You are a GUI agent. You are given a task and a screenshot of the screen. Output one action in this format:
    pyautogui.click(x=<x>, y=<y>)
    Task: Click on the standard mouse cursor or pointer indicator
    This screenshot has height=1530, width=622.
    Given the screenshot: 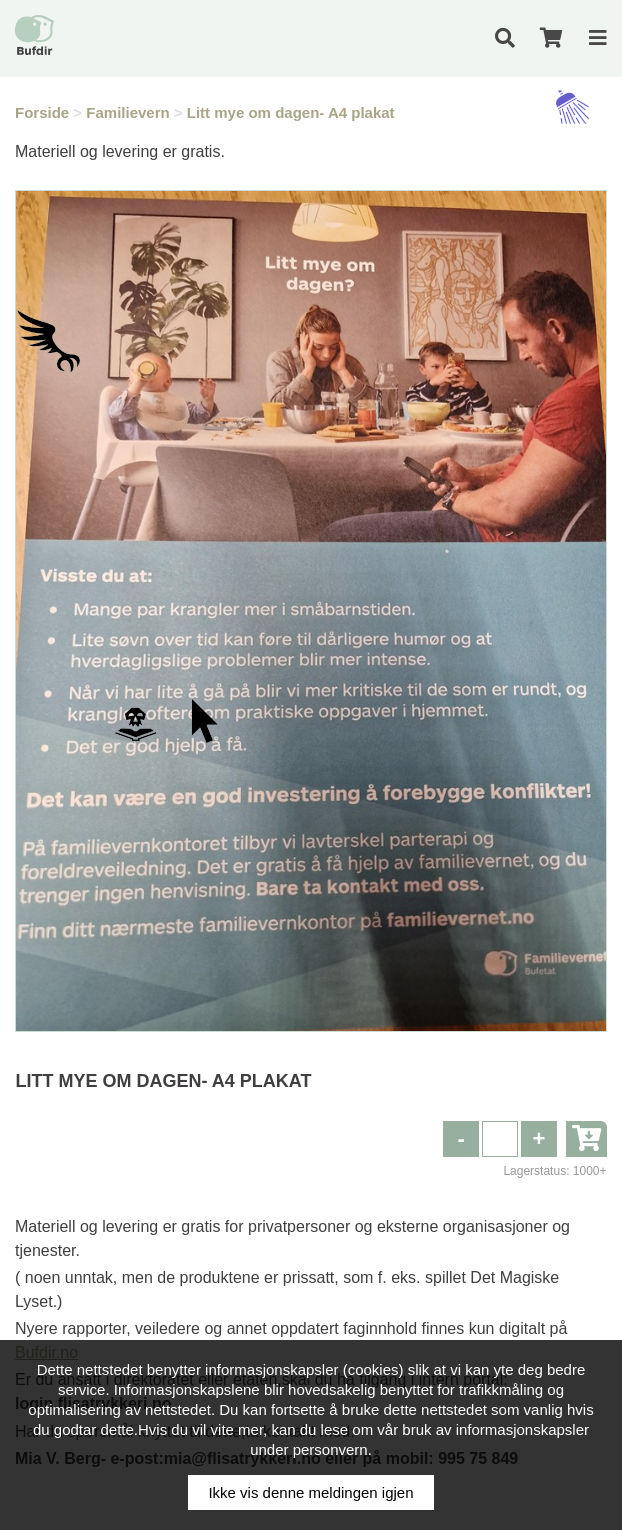 What is the action you would take?
    pyautogui.click(x=205, y=721)
    